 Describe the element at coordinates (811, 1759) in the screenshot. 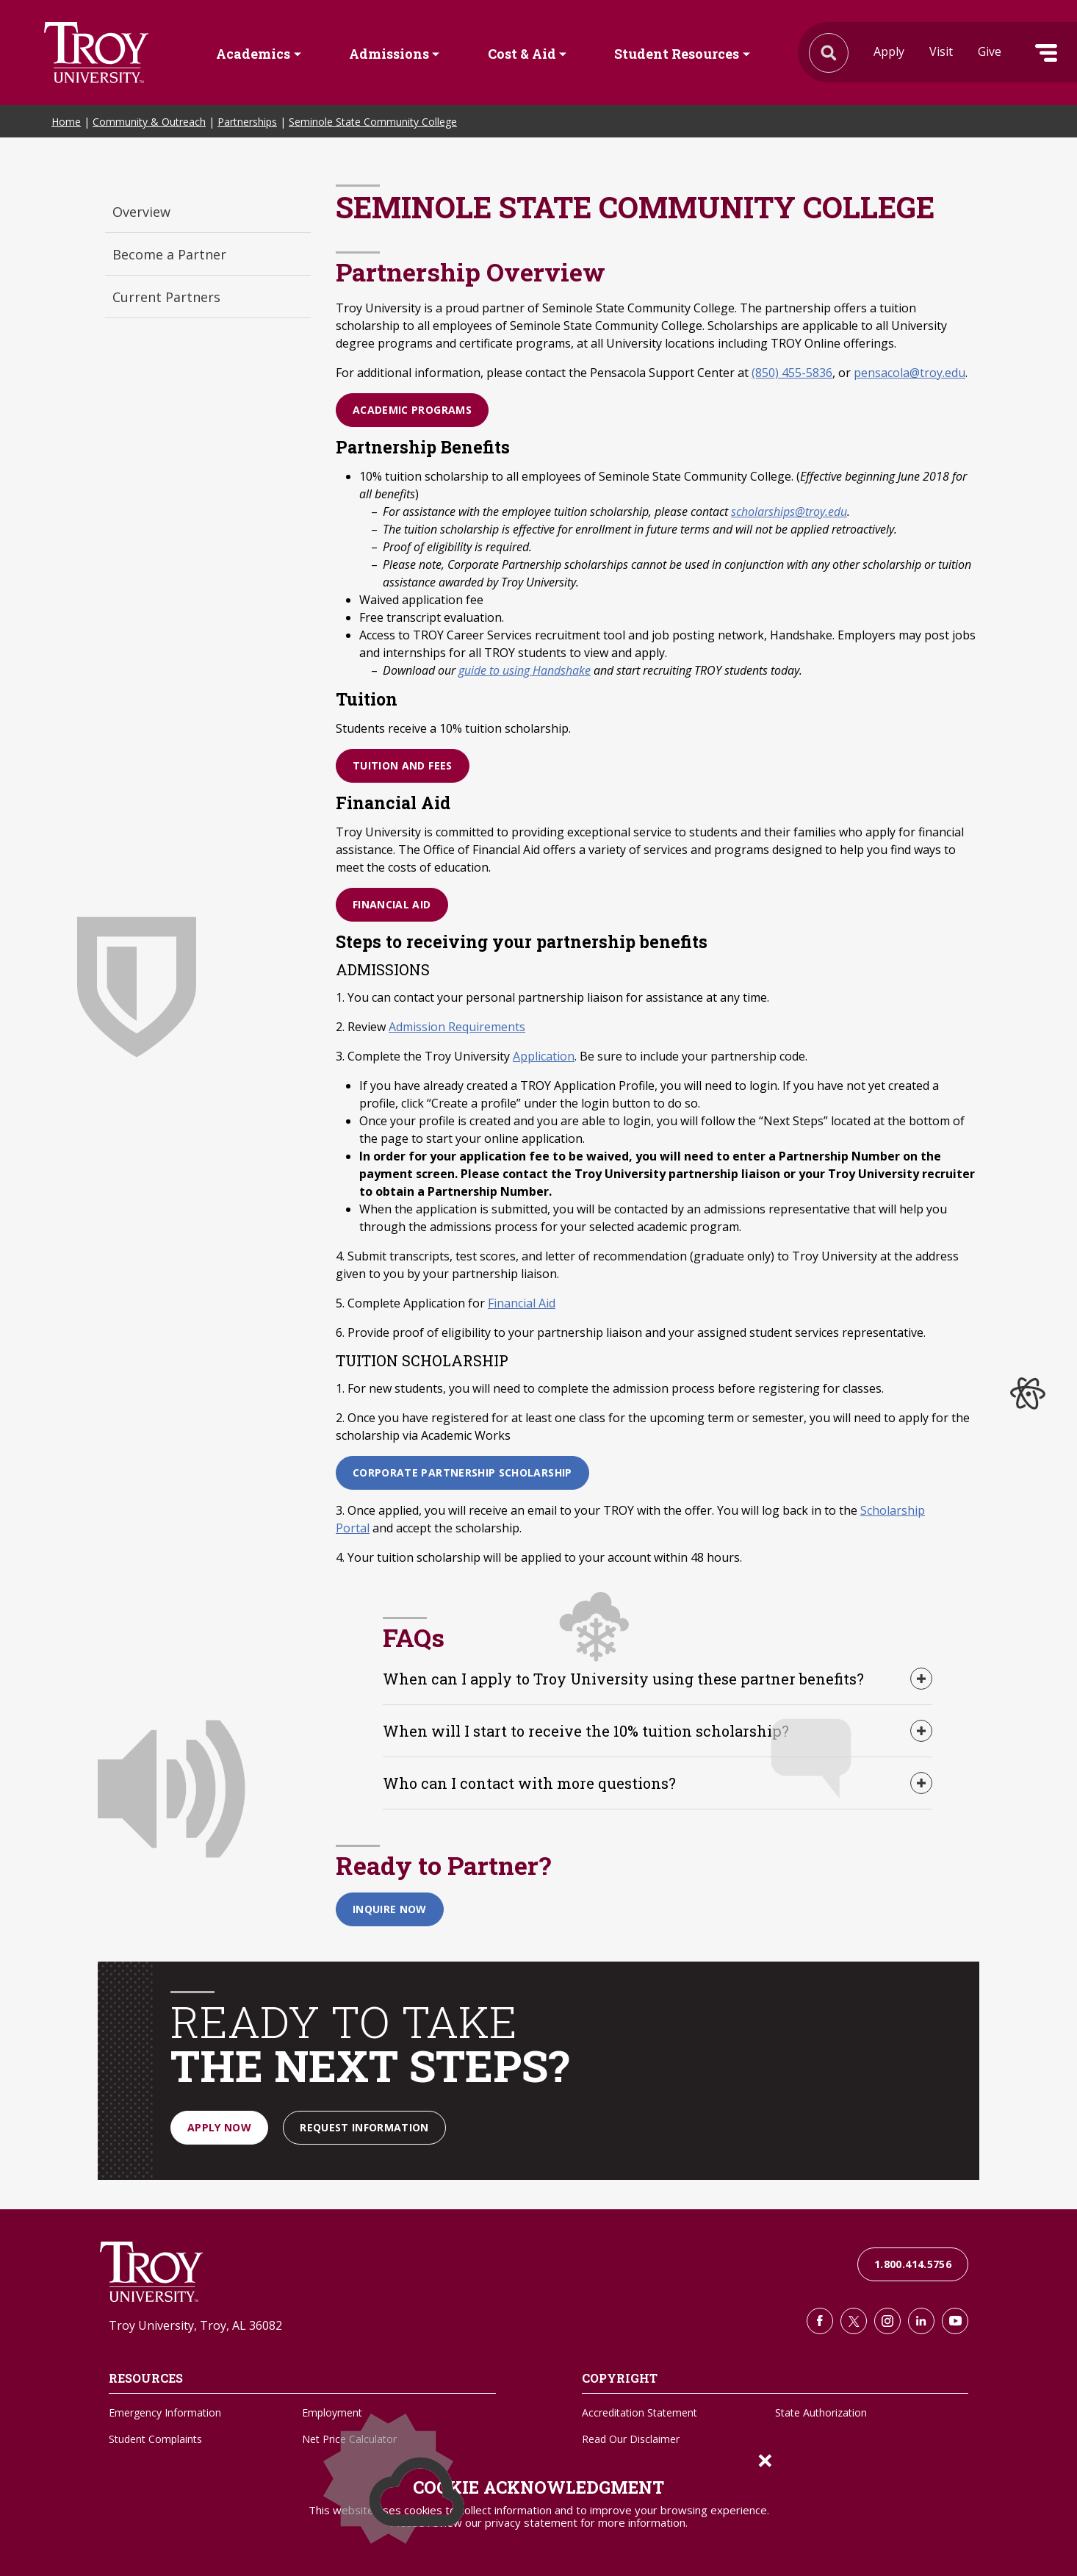

I see `indicates user is available to chat` at that location.